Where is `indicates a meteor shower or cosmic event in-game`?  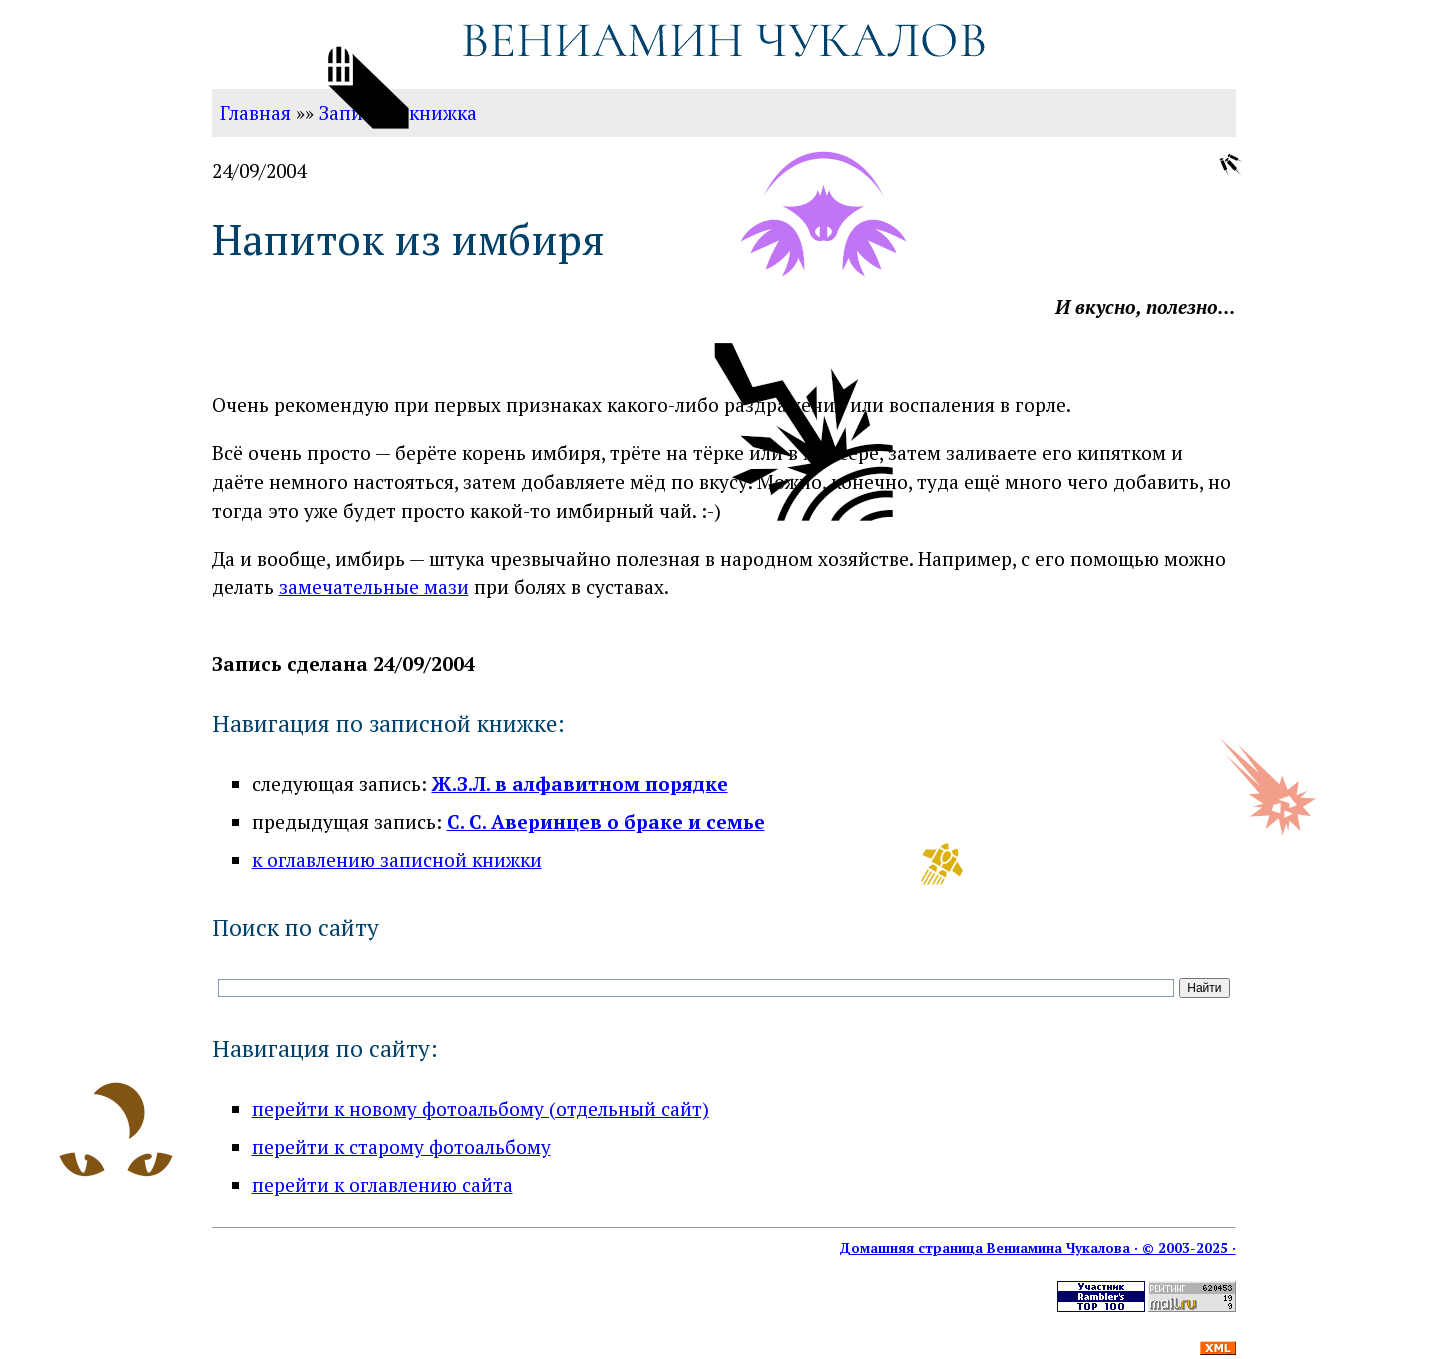
indicates a meteor shower or cosmic event in-game is located at coordinates (1267, 787).